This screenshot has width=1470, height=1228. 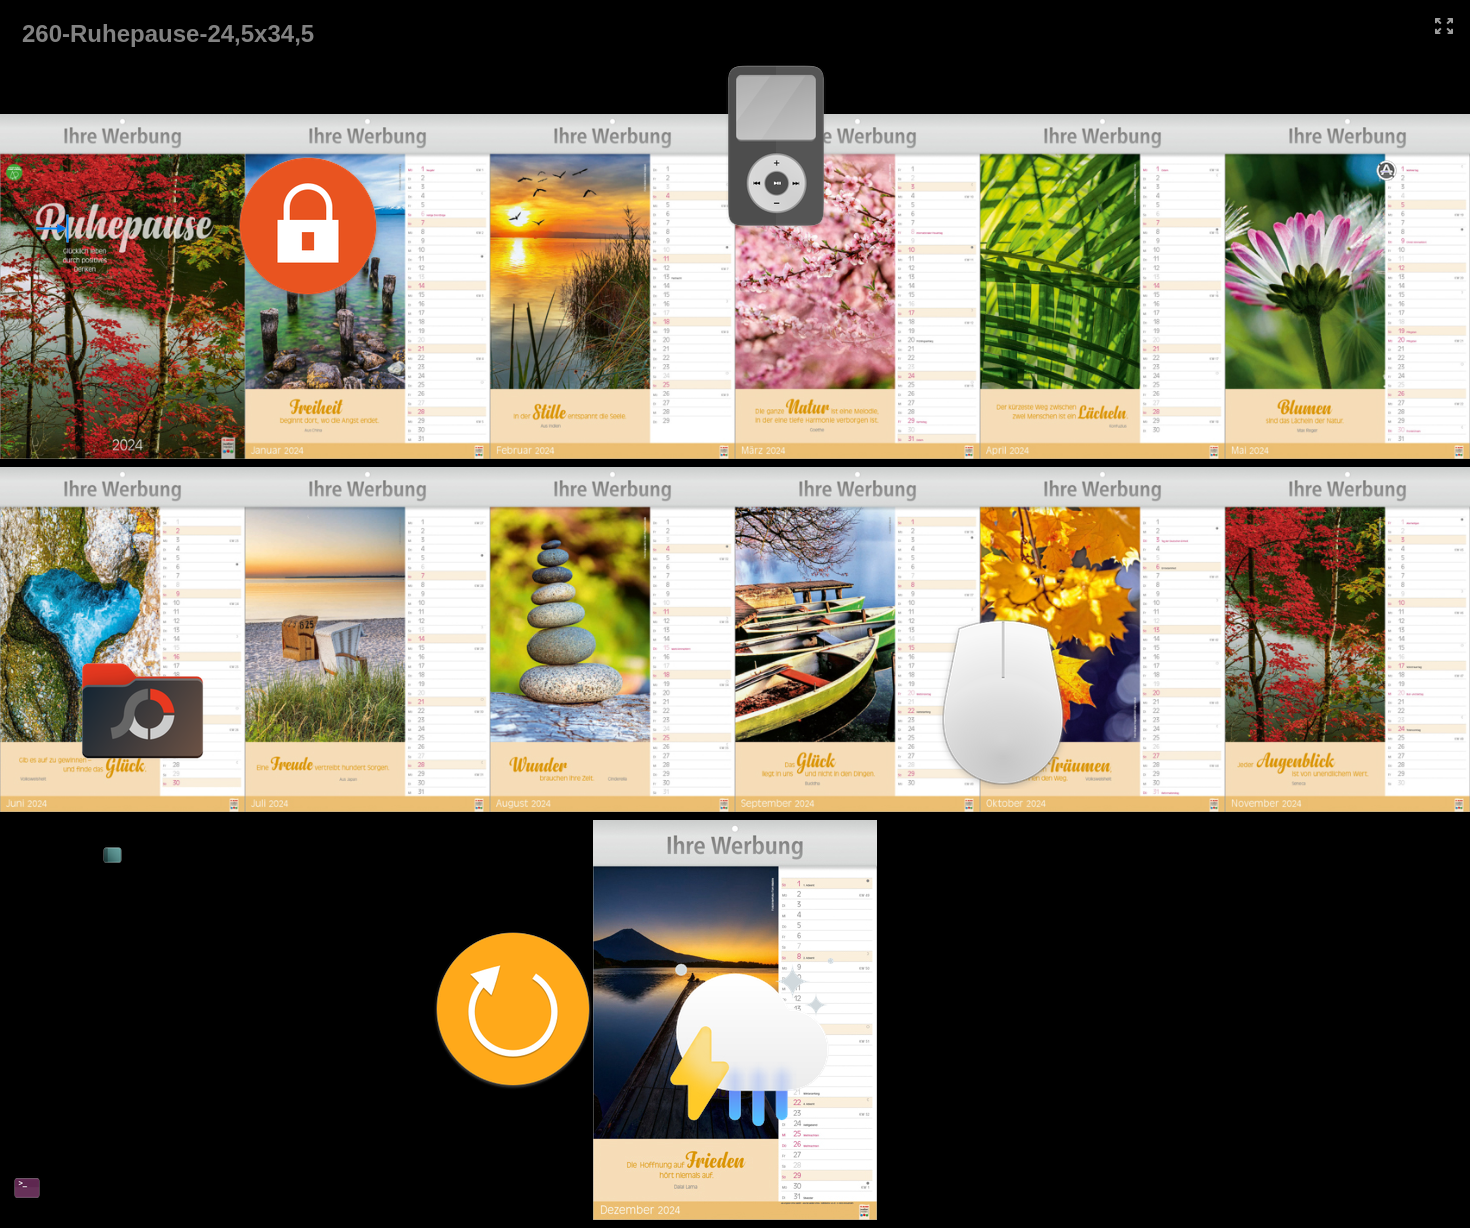 What do you see at coordinates (1386, 170) in the screenshot?
I see `open the software update manager` at bounding box center [1386, 170].